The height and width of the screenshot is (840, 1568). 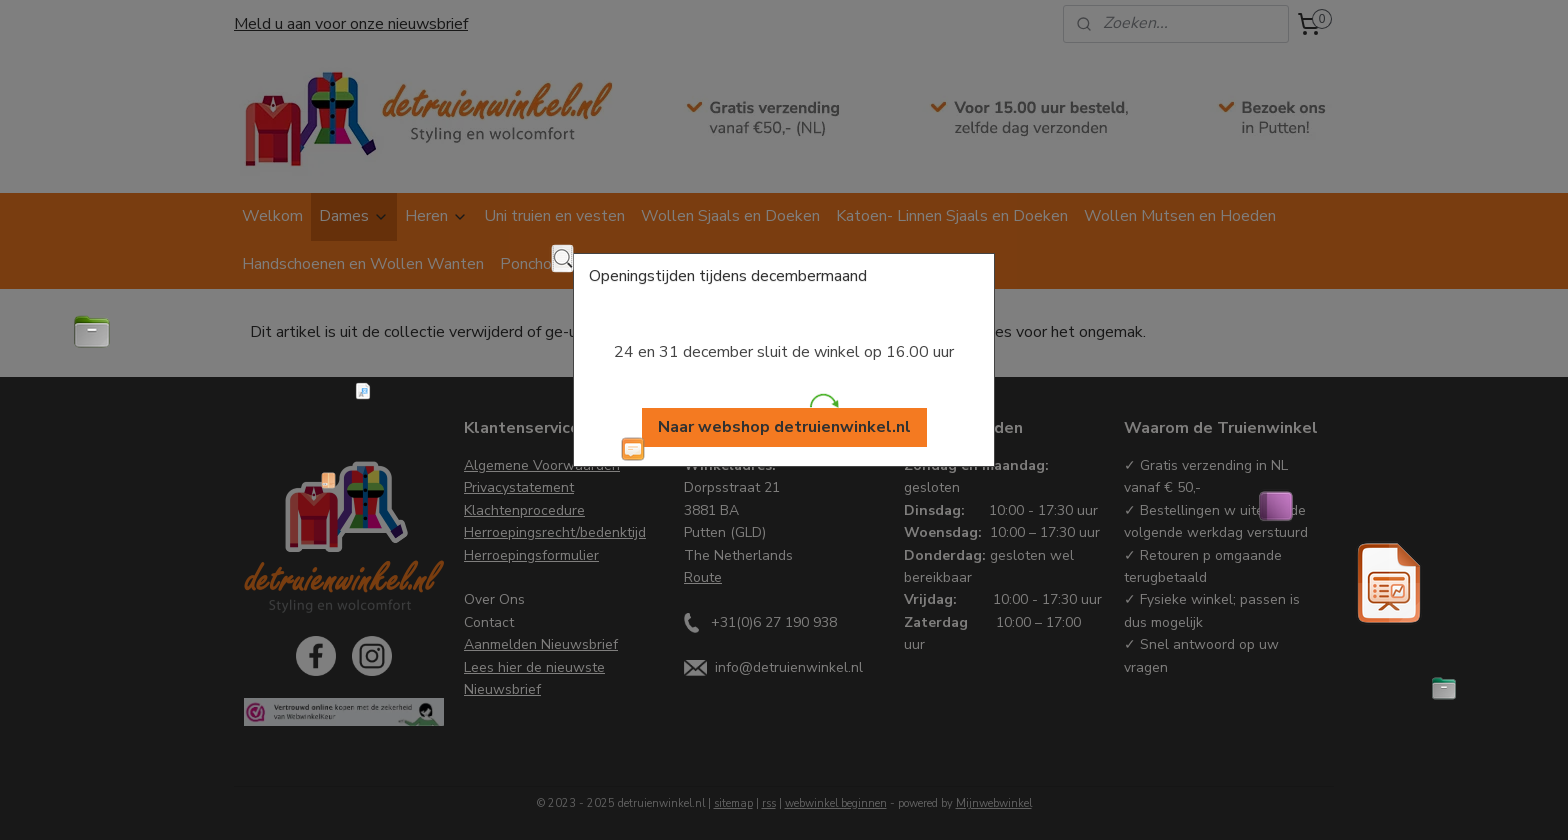 I want to click on open a presentation template file, so click(x=1389, y=583).